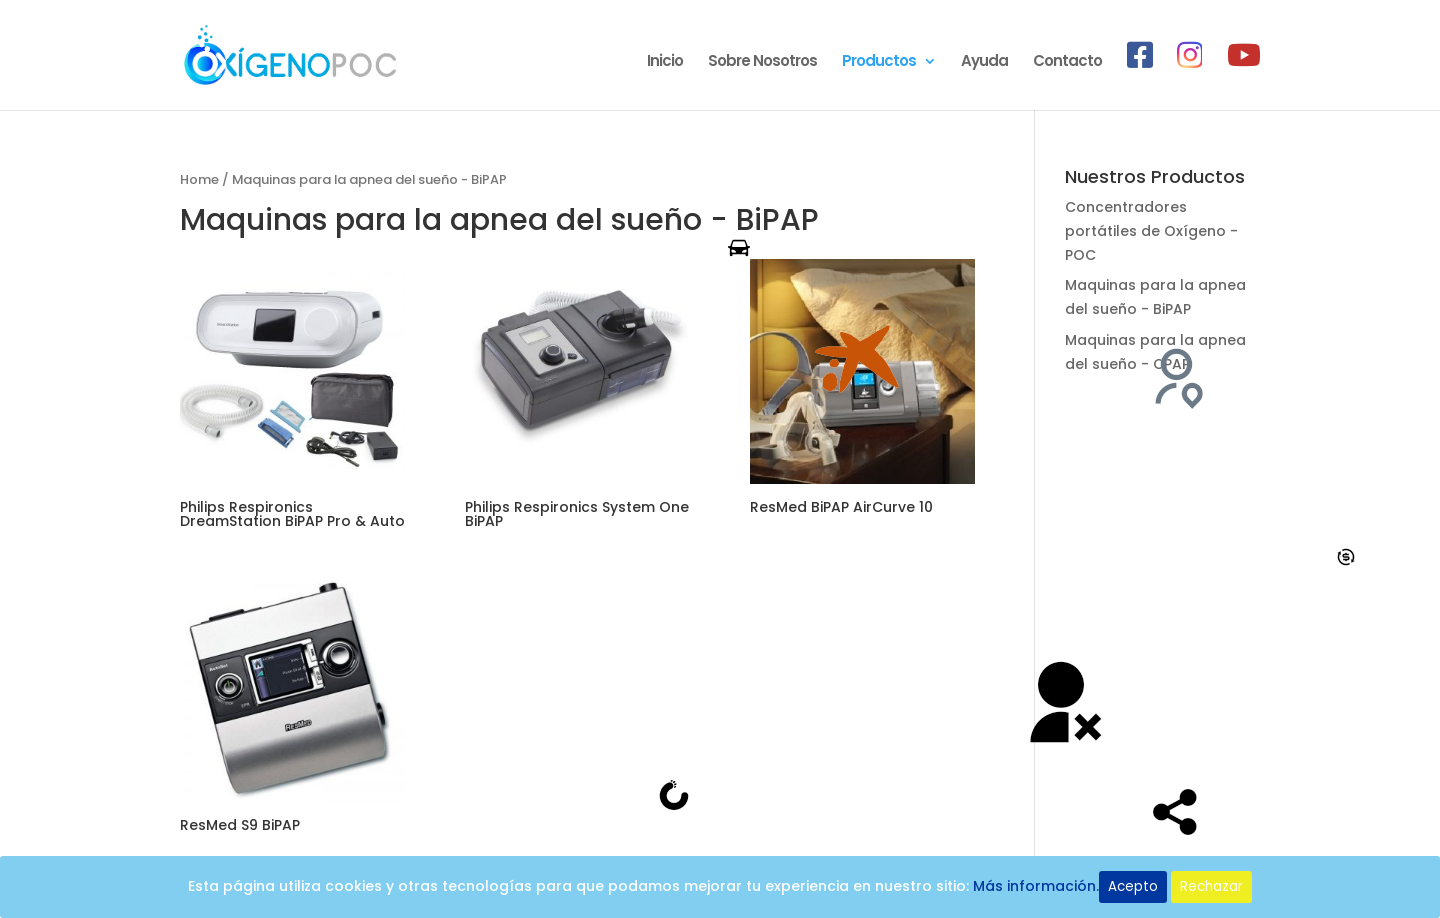 The height and width of the screenshot is (918, 1440). Describe the element at coordinates (857, 359) in the screenshot. I see `open the CaixaBank mobile banking app` at that location.